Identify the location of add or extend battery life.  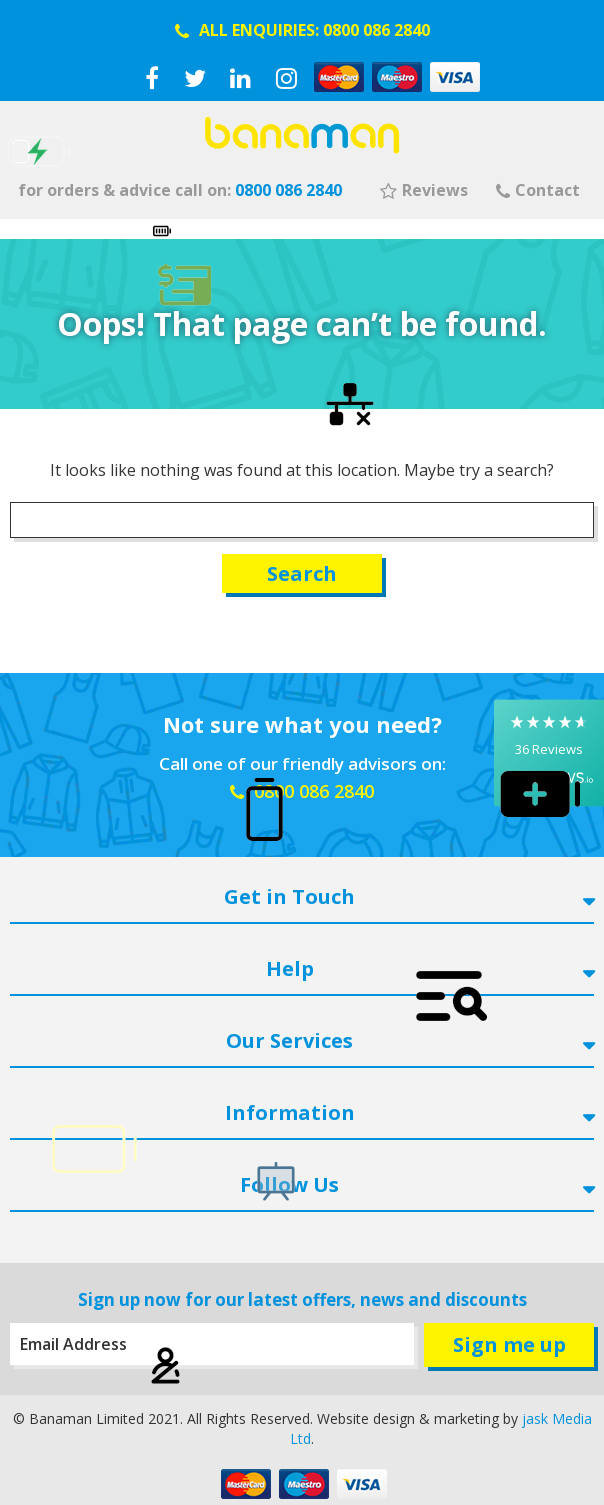
(539, 794).